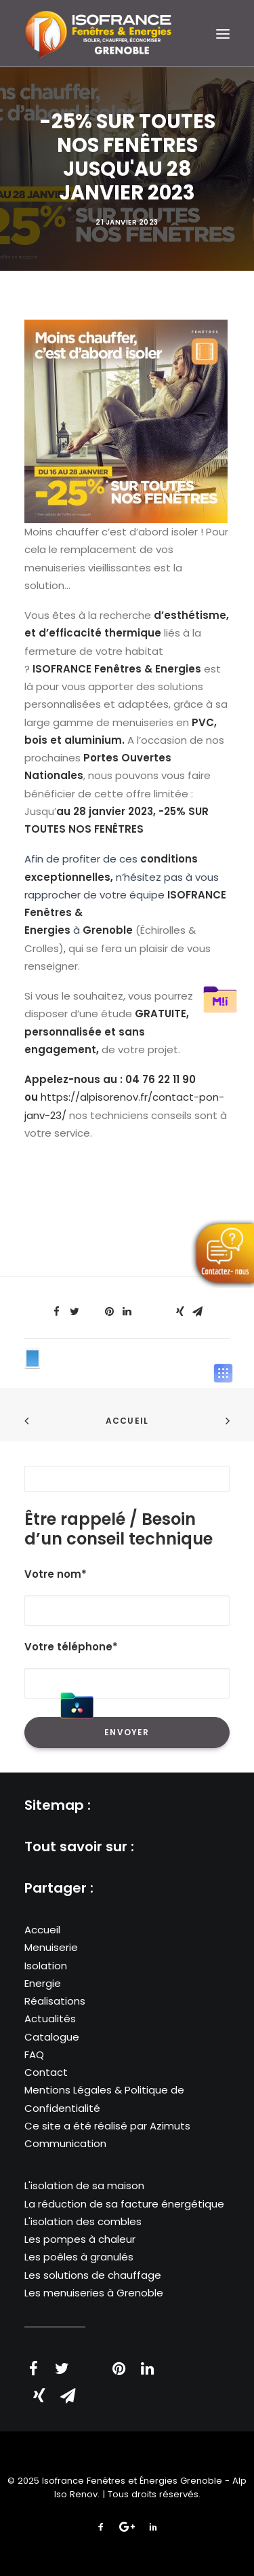  What do you see at coordinates (77, 1706) in the screenshot?
I see `open davinci resolve project files folder` at bounding box center [77, 1706].